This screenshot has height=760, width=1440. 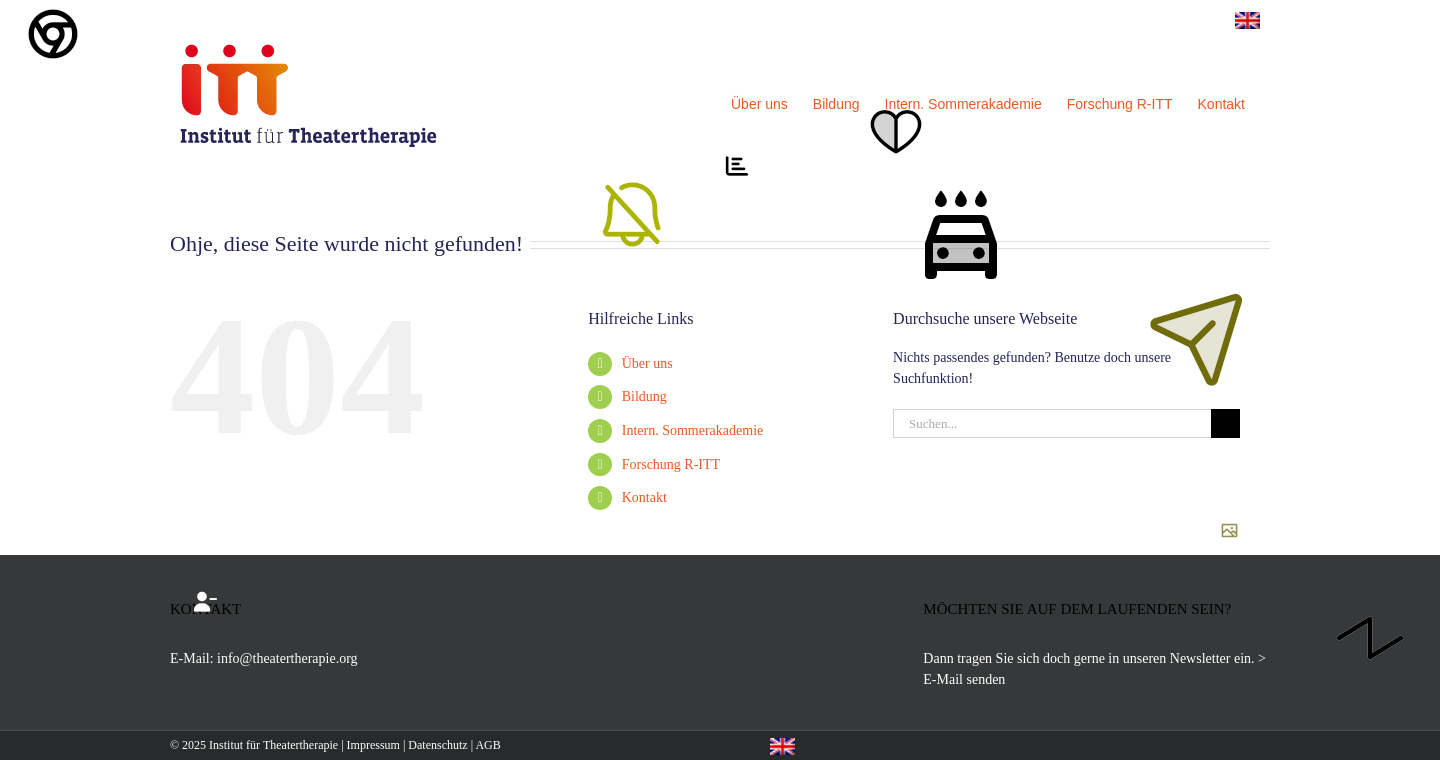 I want to click on view analytics or statistics, so click(x=737, y=166).